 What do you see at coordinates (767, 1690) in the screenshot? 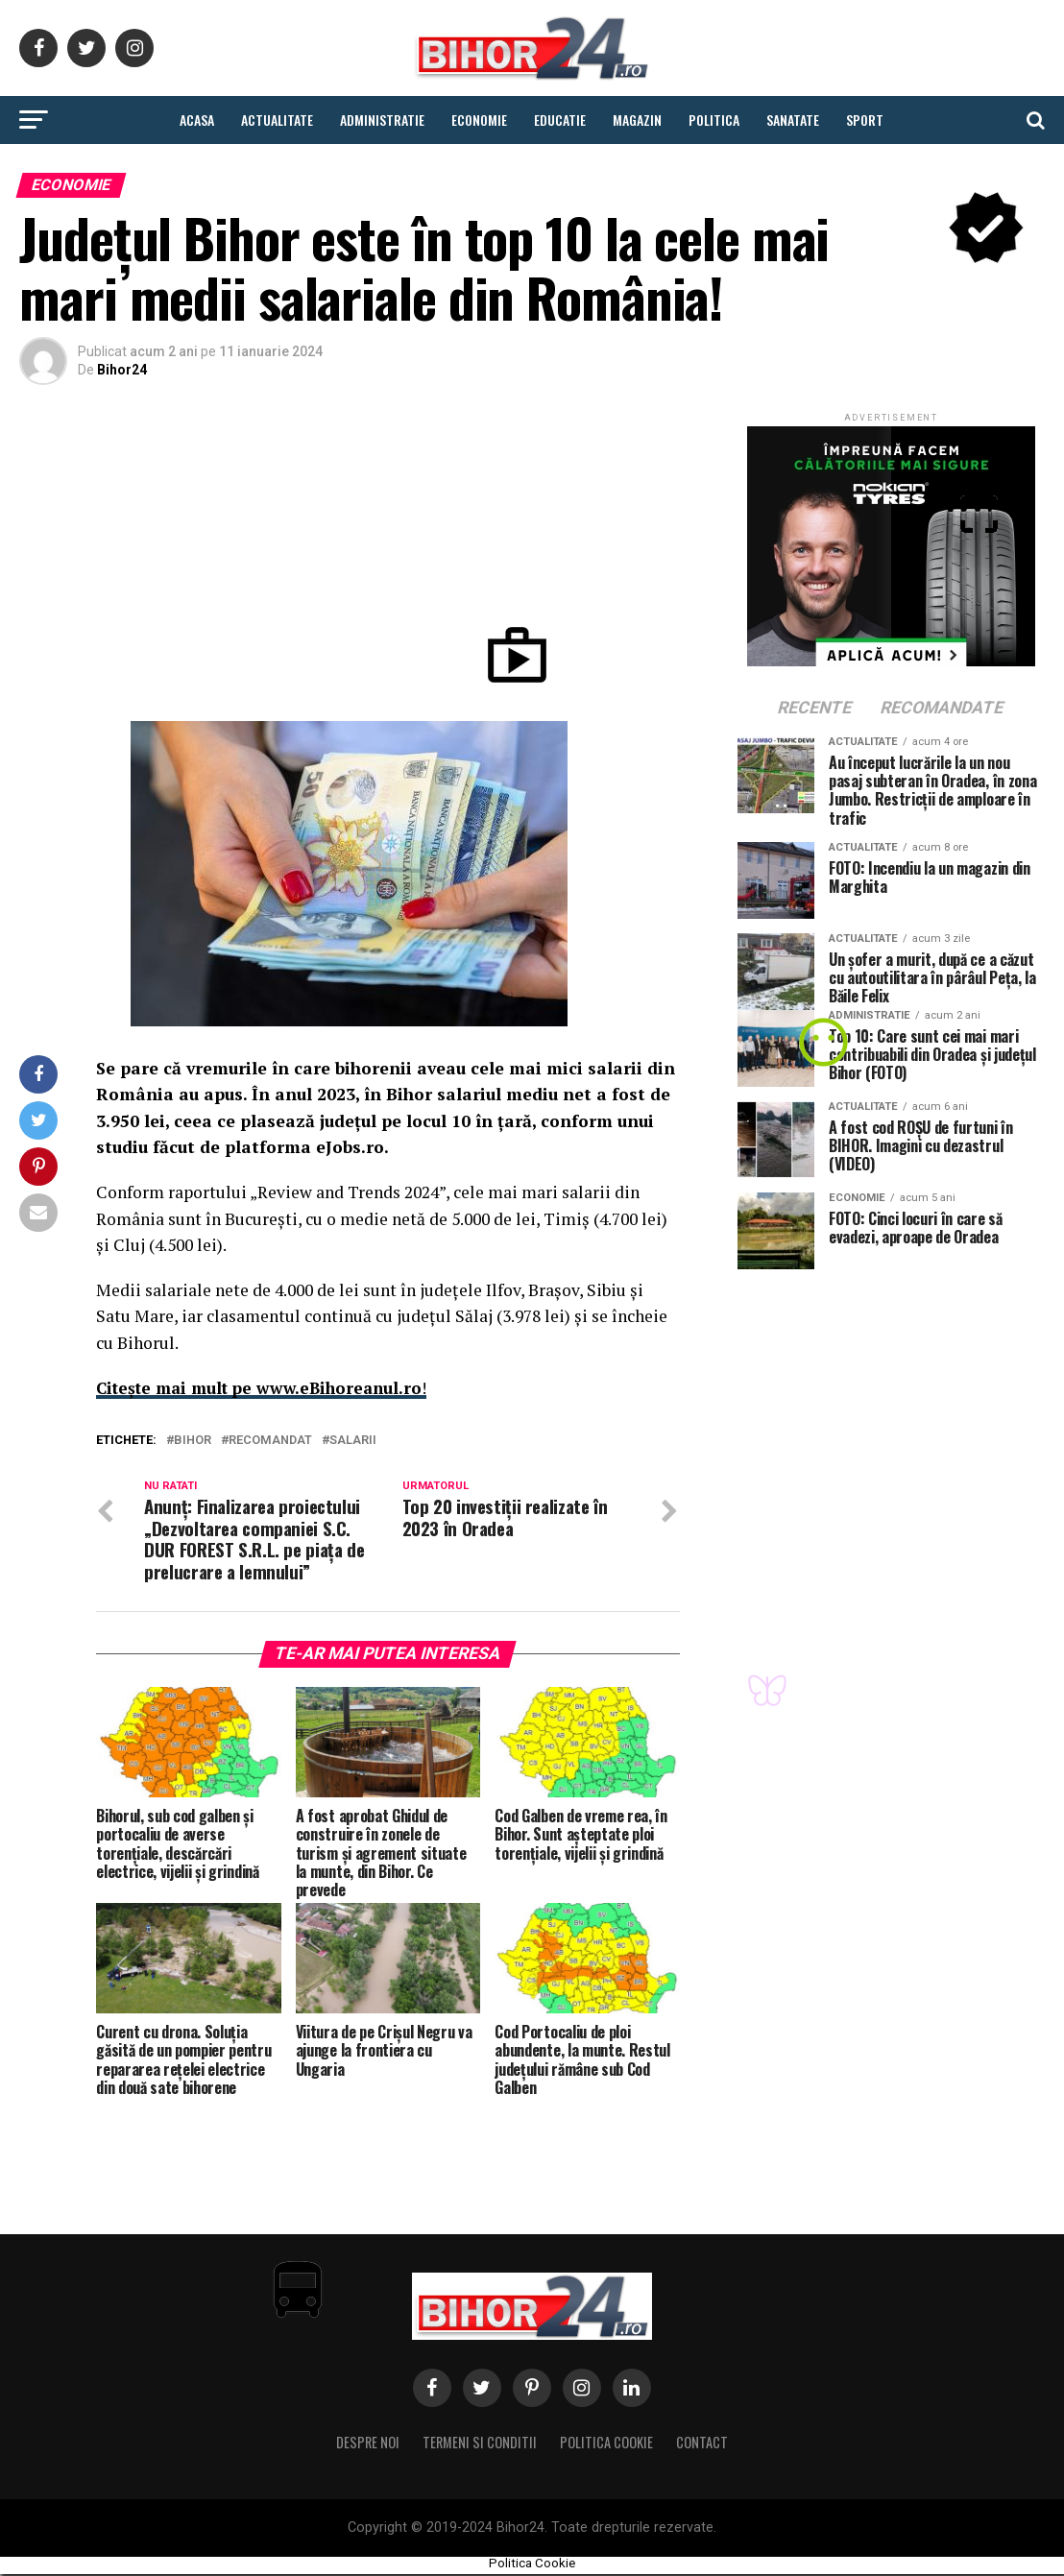
I see `indicates a lightweight or delicate mode` at bounding box center [767, 1690].